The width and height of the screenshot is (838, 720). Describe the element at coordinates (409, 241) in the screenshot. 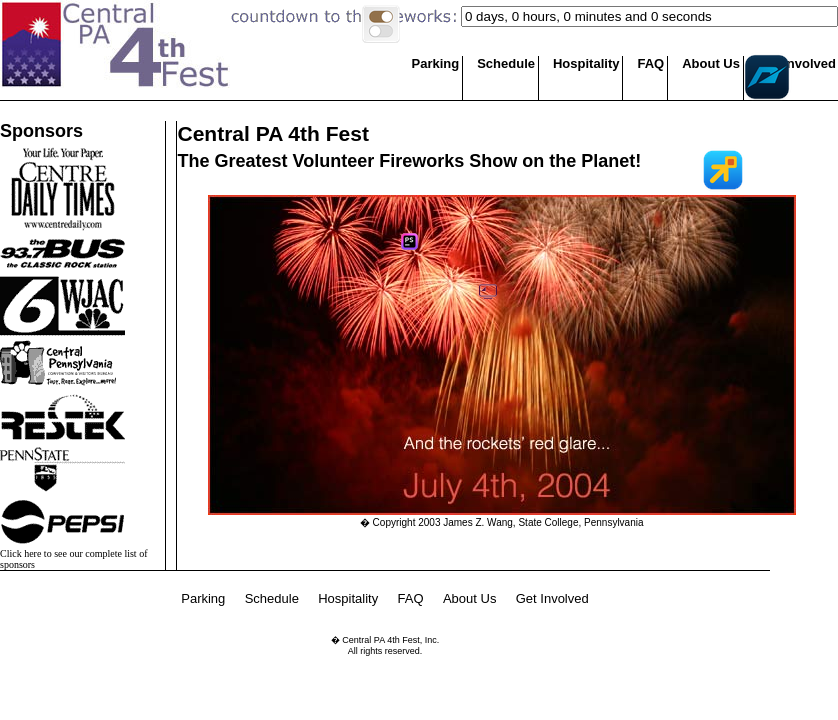

I see `open phpstorm ide` at that location.